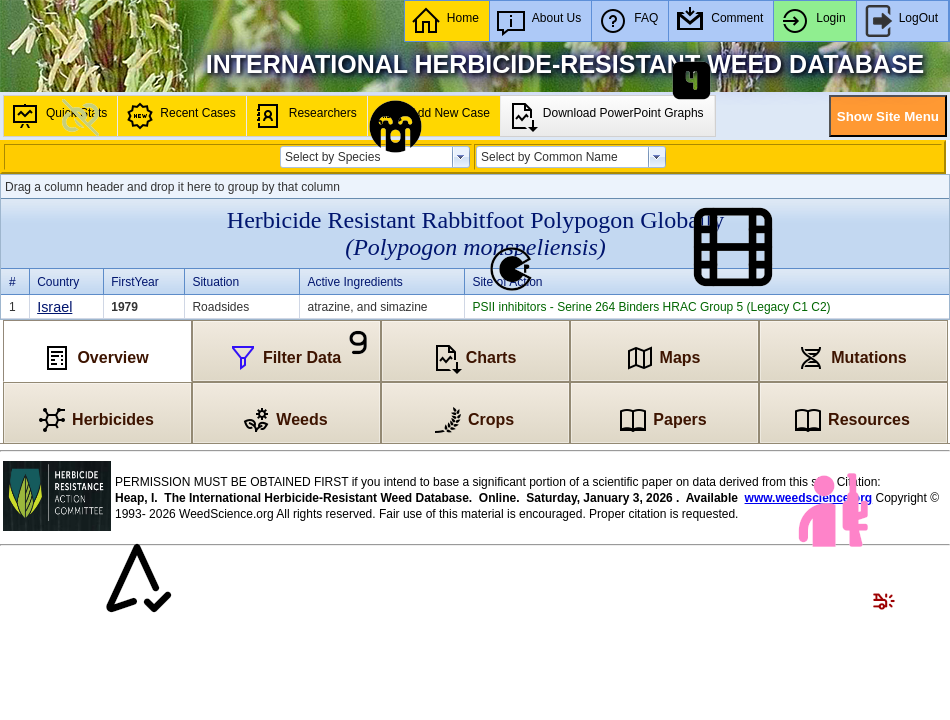 The height and width of the screenshot is (720, 950). Describe the element at coordinates (511, 269) in the screenshot. I see `codiepie brand logo` at that location.